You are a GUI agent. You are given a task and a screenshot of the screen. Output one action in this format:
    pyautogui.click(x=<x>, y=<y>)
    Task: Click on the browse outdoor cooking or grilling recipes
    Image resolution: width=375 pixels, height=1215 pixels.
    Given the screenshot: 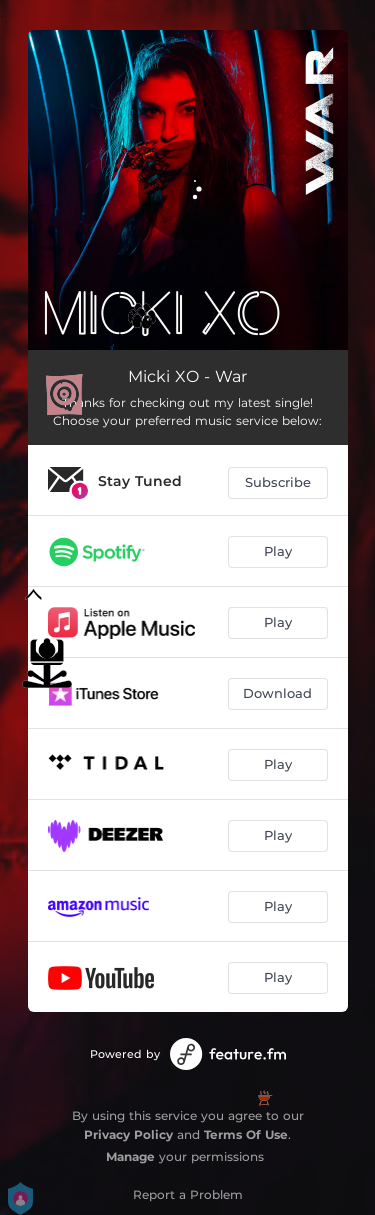 What is the action you would take?
    pyautogui.click(x=265, y=1098)
    